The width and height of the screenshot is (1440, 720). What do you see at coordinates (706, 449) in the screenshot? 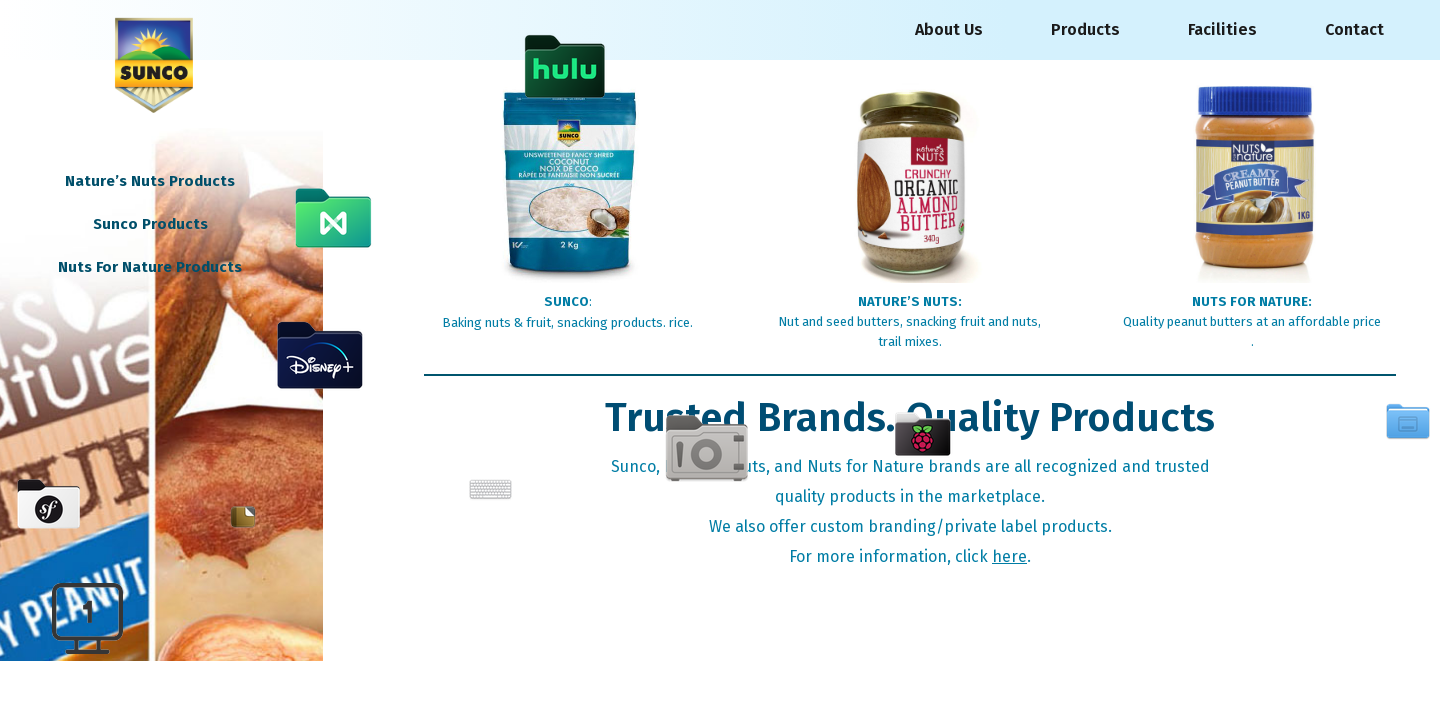
I see `access a secure or locked folder` at bounding box center [706, 449].